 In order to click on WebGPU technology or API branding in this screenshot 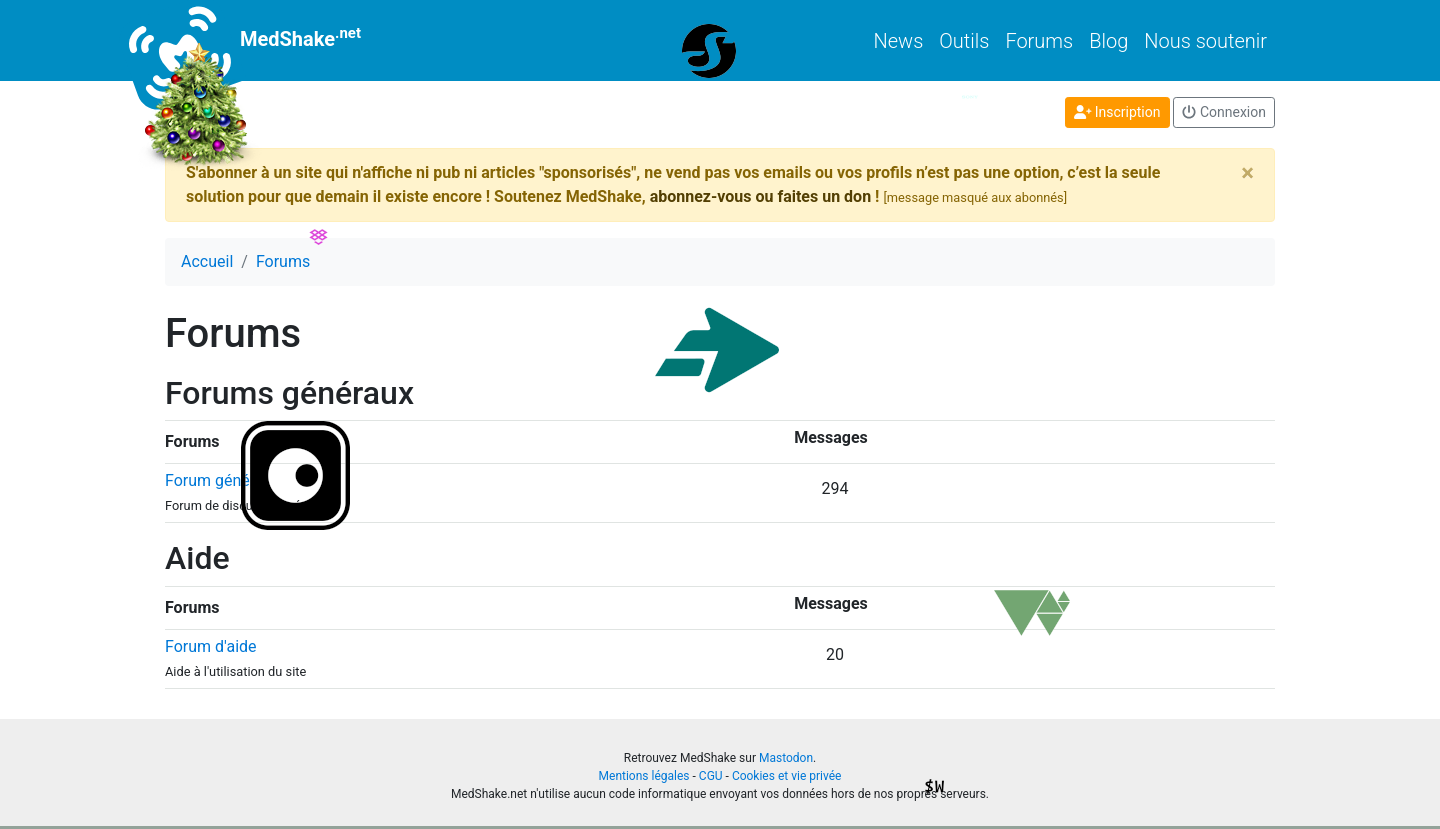, I will do `click(1032, 613)`.